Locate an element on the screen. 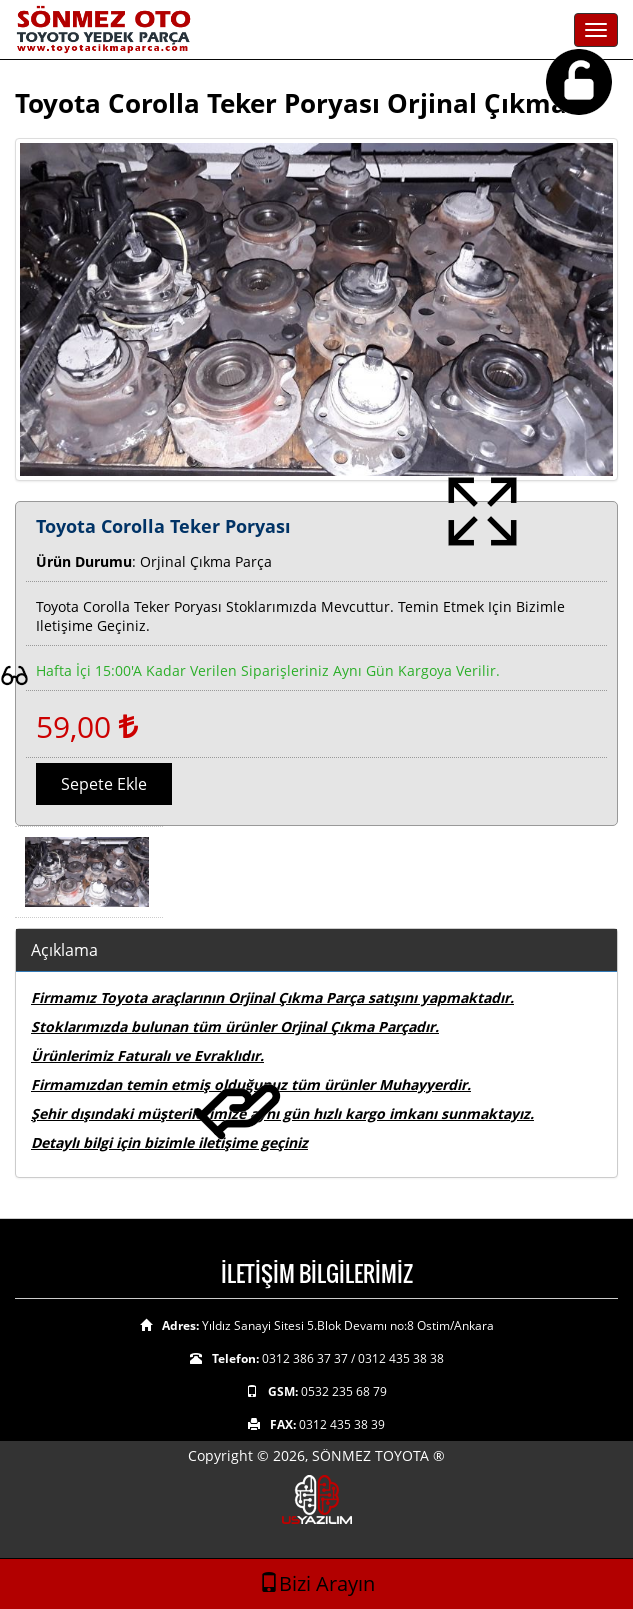 The height and width of the screenshot is (1609, 633). view public feed content is located at coordinates (579, 82).